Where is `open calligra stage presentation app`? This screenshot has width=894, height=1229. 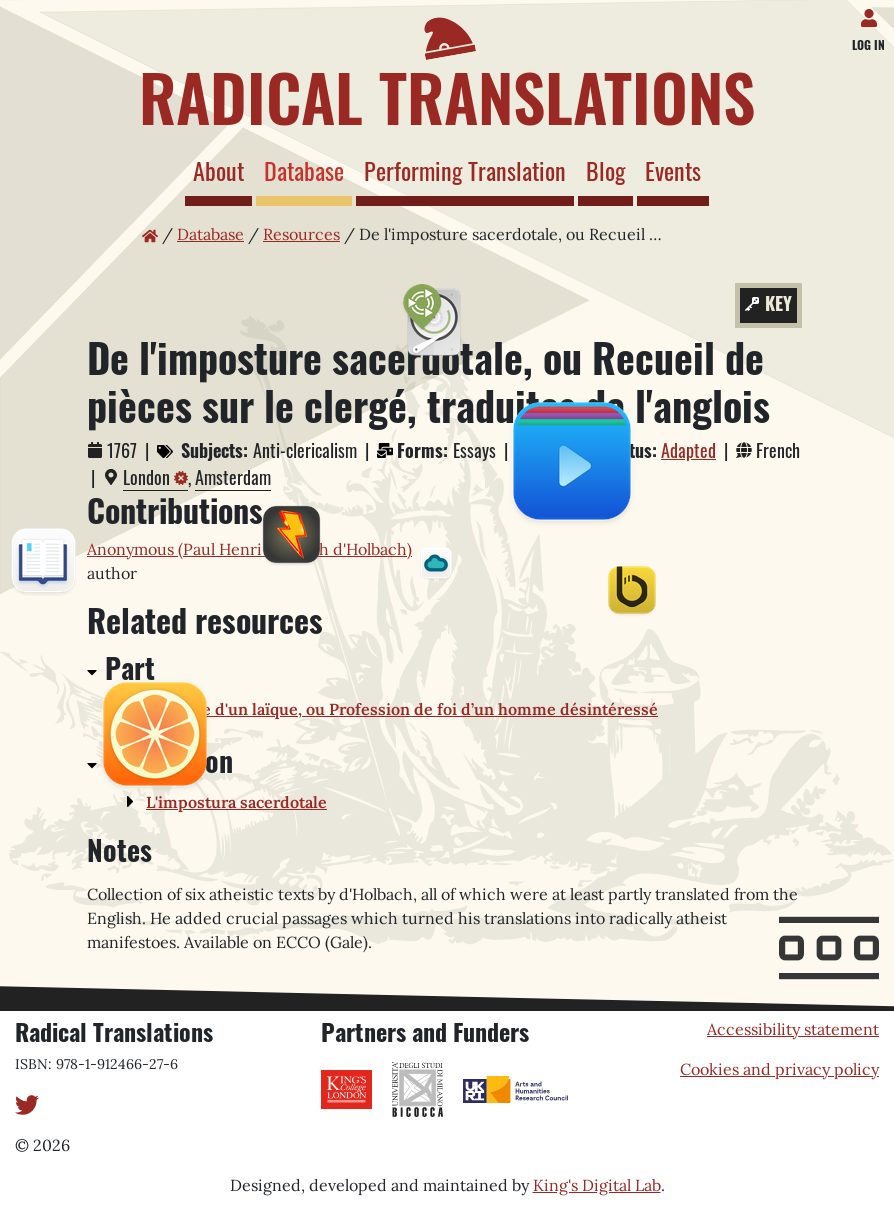 open calligra stage presentation app is located at coordinates (572, 461).